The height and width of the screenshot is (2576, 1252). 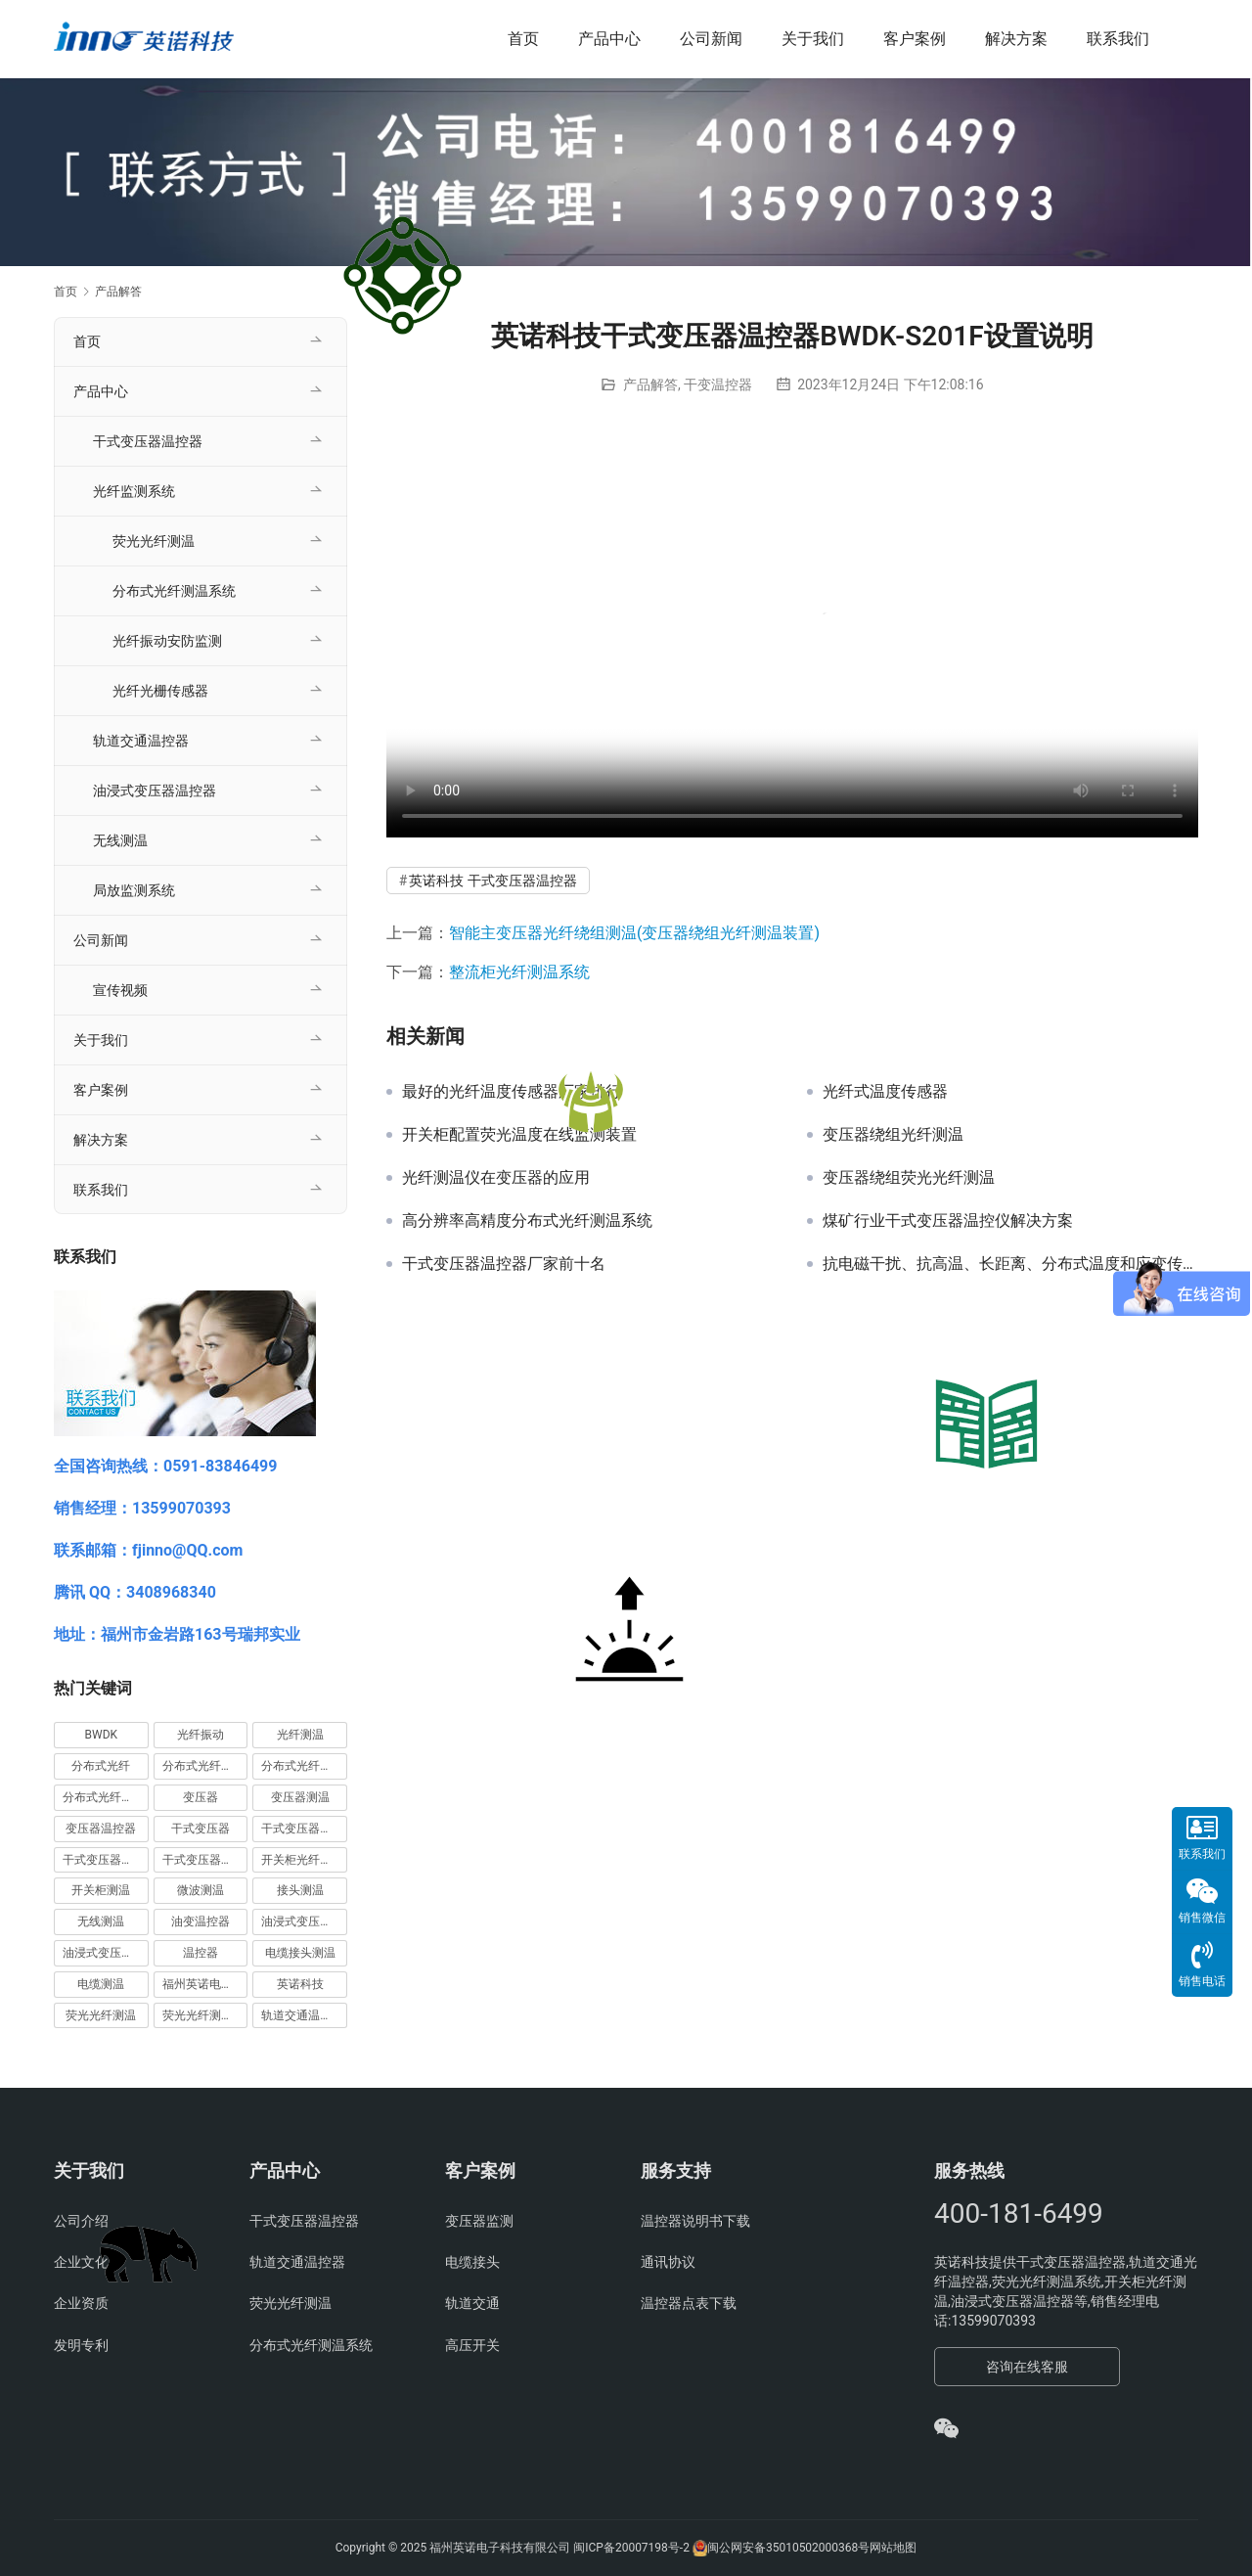 I want to click on network or connection hub icon, so click(x=402, y=275).